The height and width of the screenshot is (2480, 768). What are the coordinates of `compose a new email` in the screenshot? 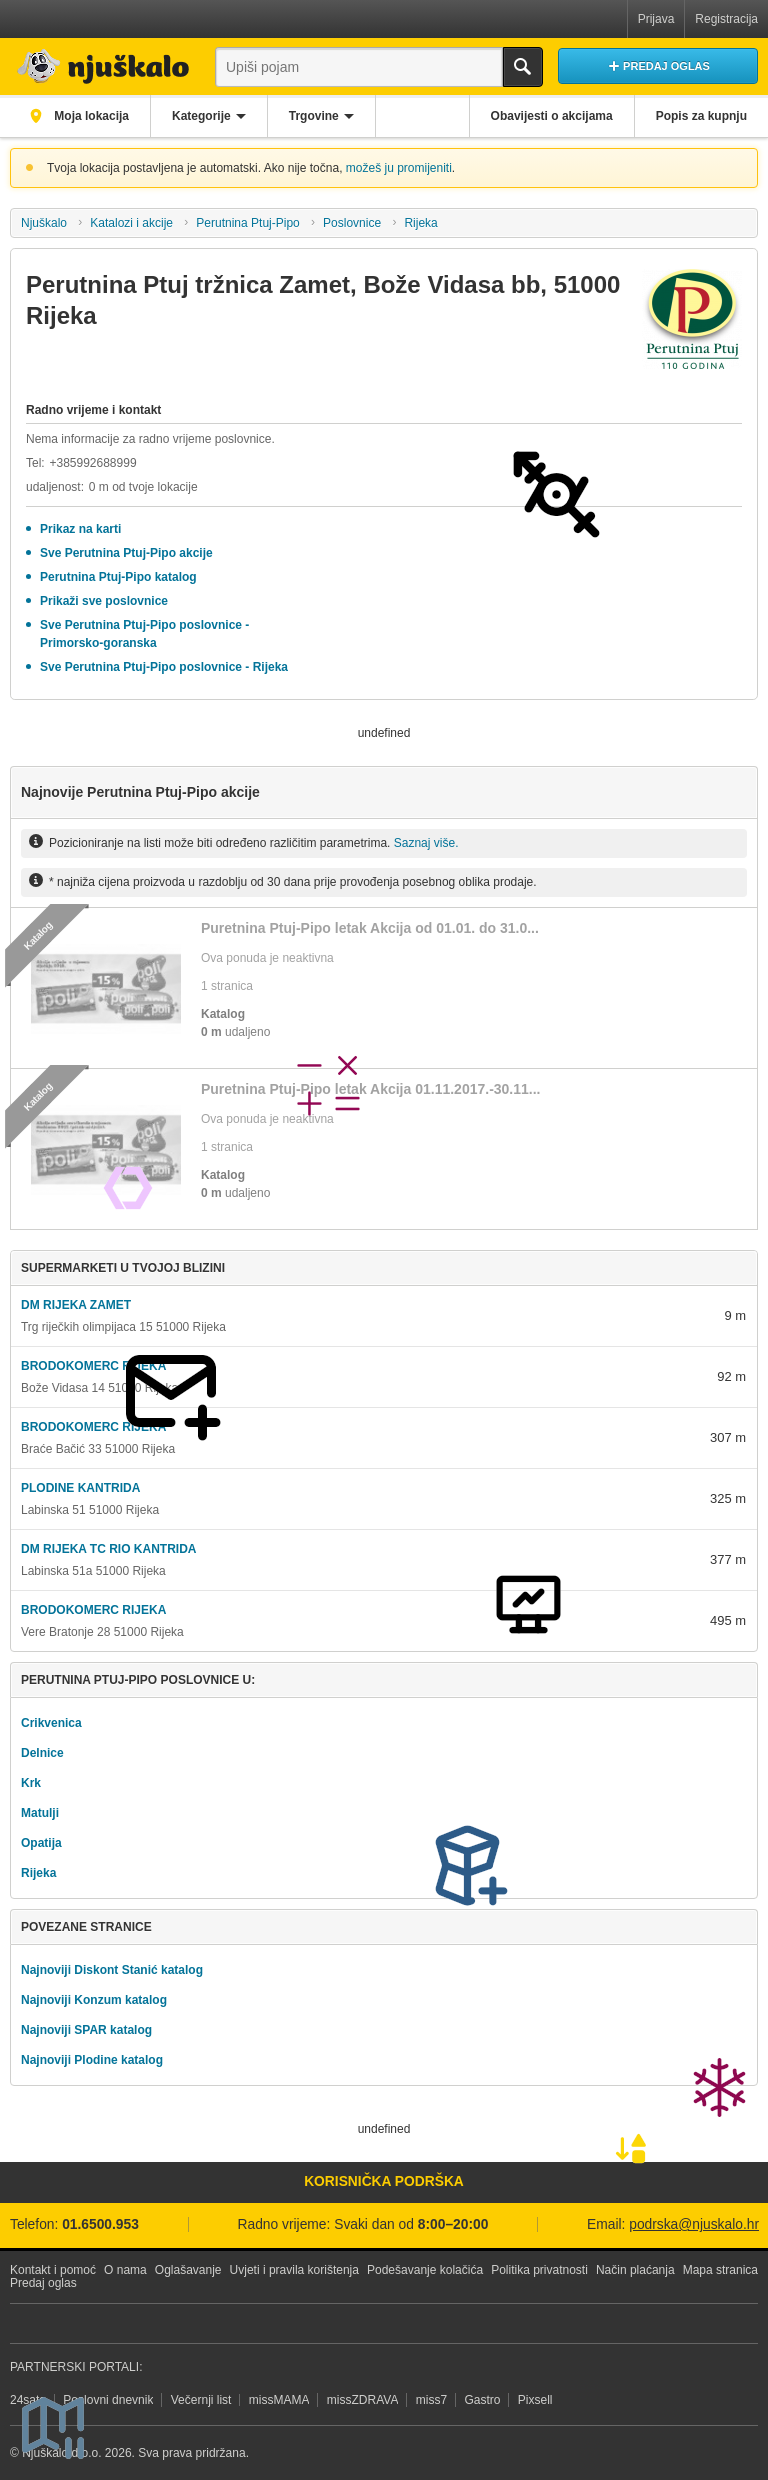 It's located at (171, 1391).